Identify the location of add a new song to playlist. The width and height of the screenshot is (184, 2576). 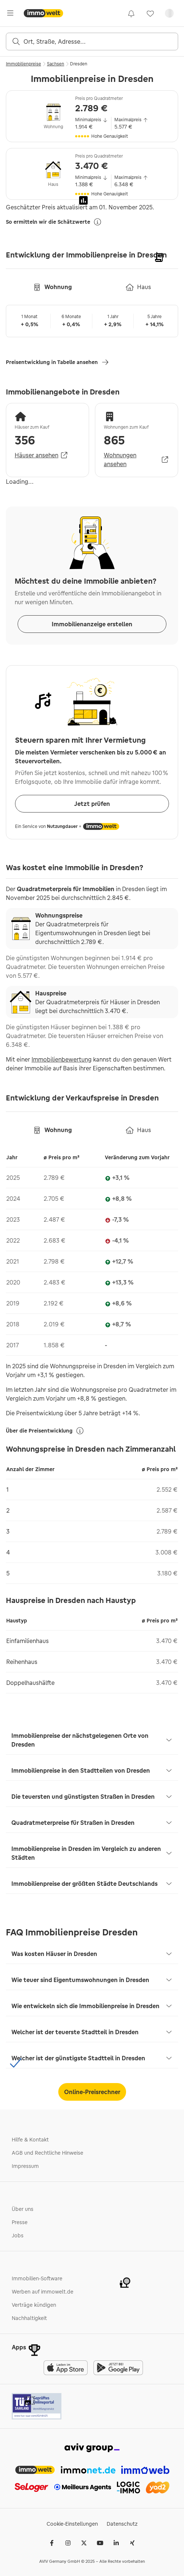
(43, 701).